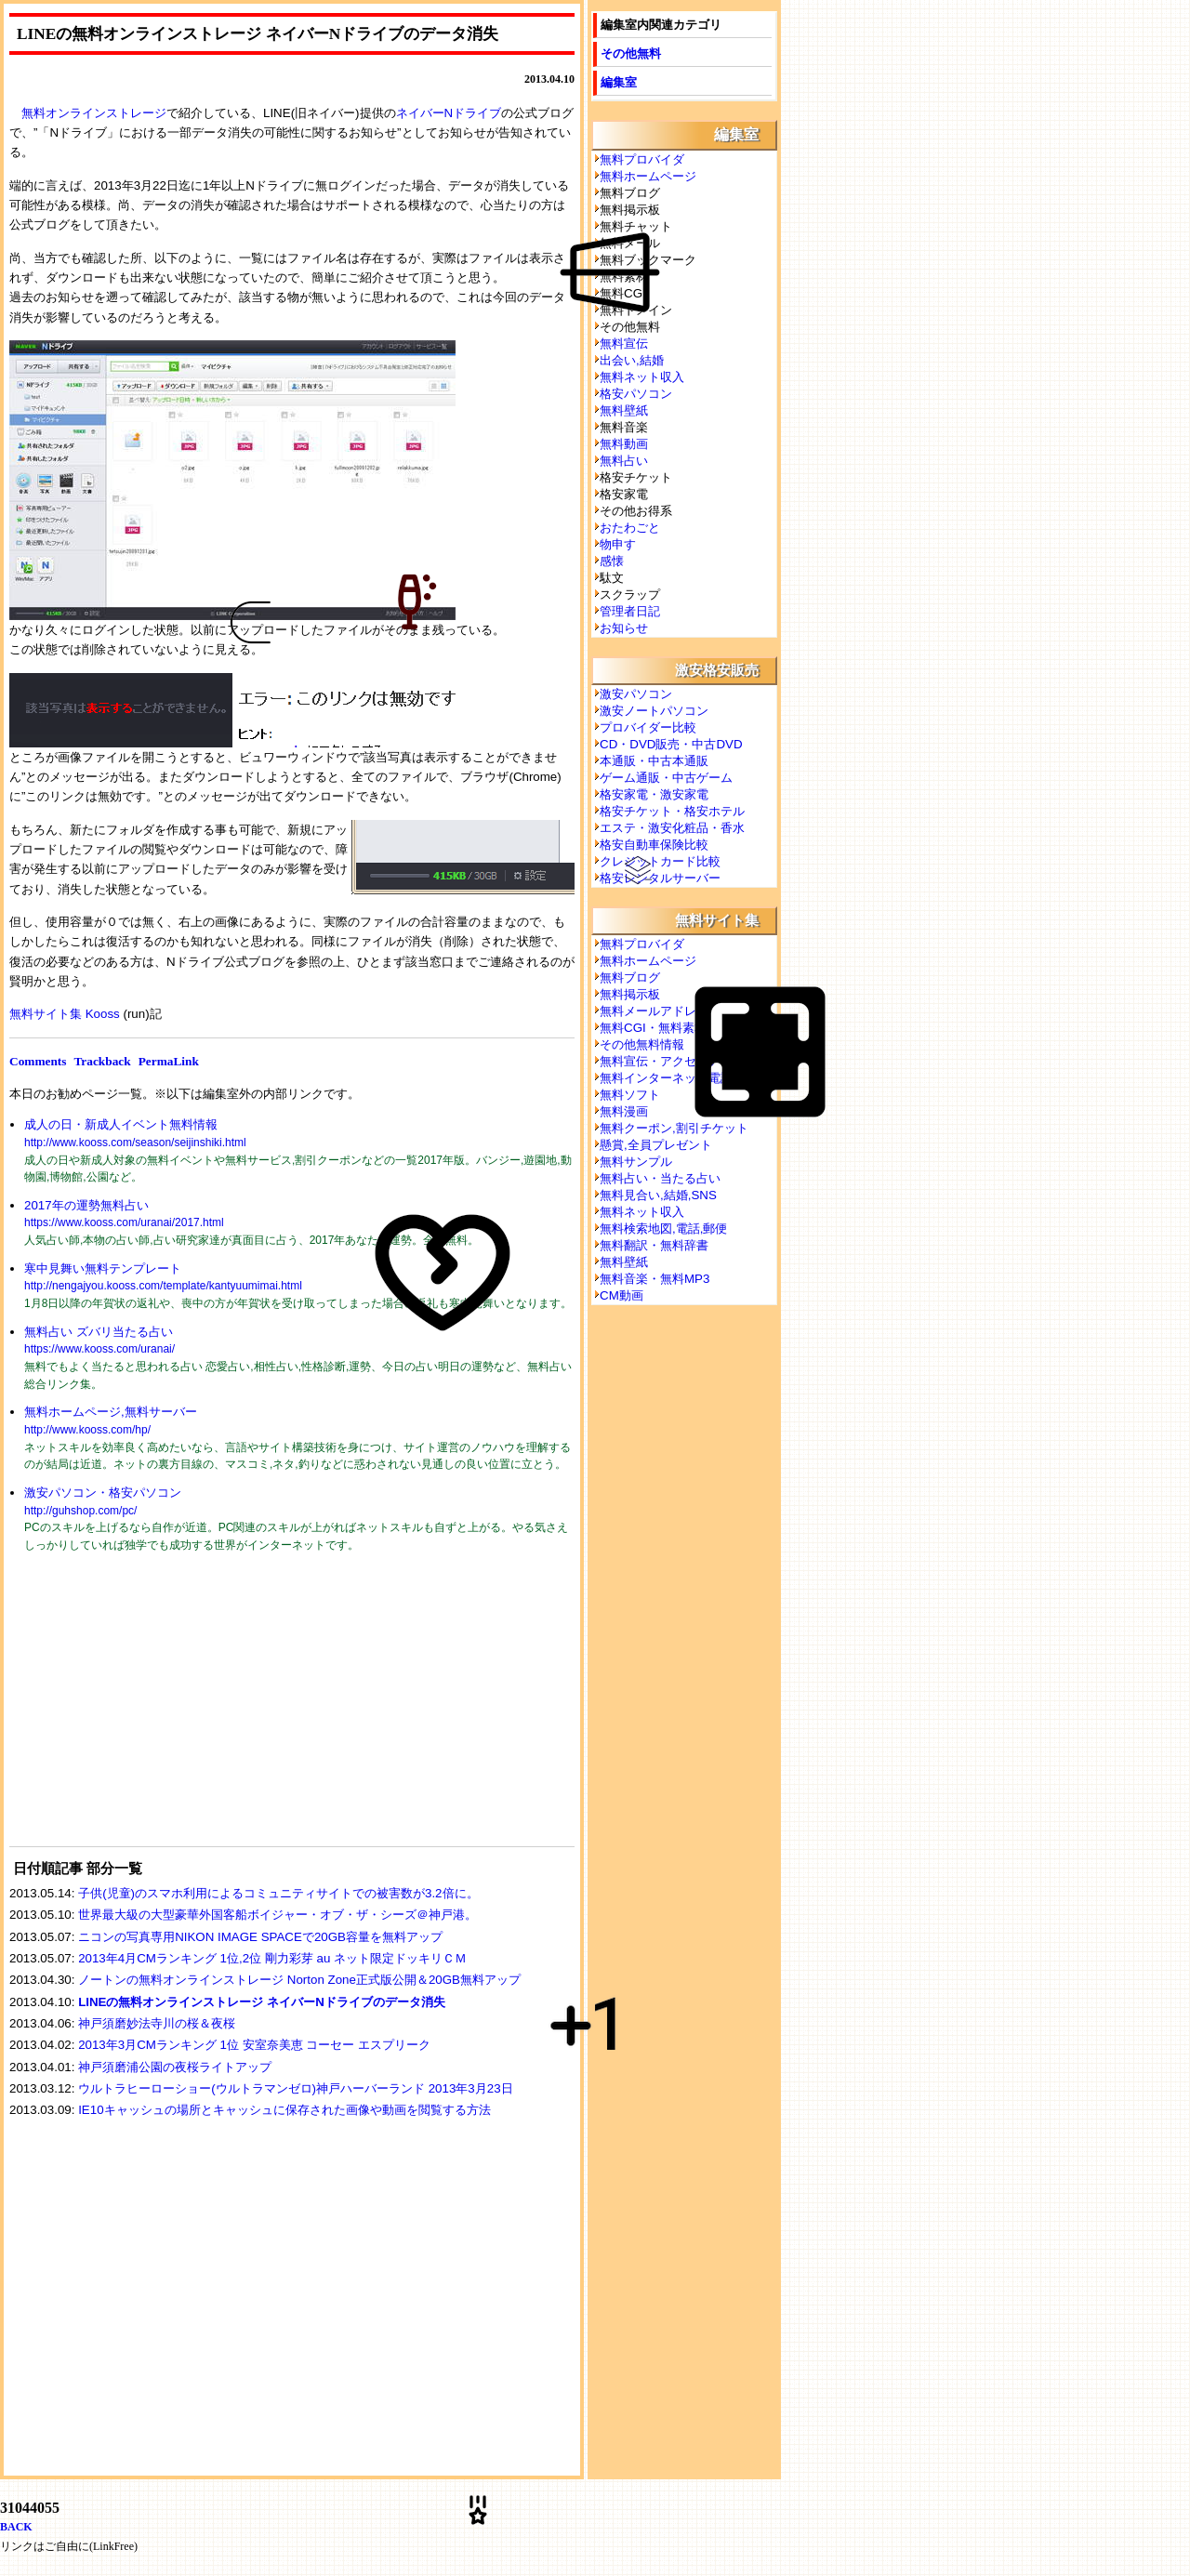  I want to click on celebrate an achievement or milestone, so click(411, 601).